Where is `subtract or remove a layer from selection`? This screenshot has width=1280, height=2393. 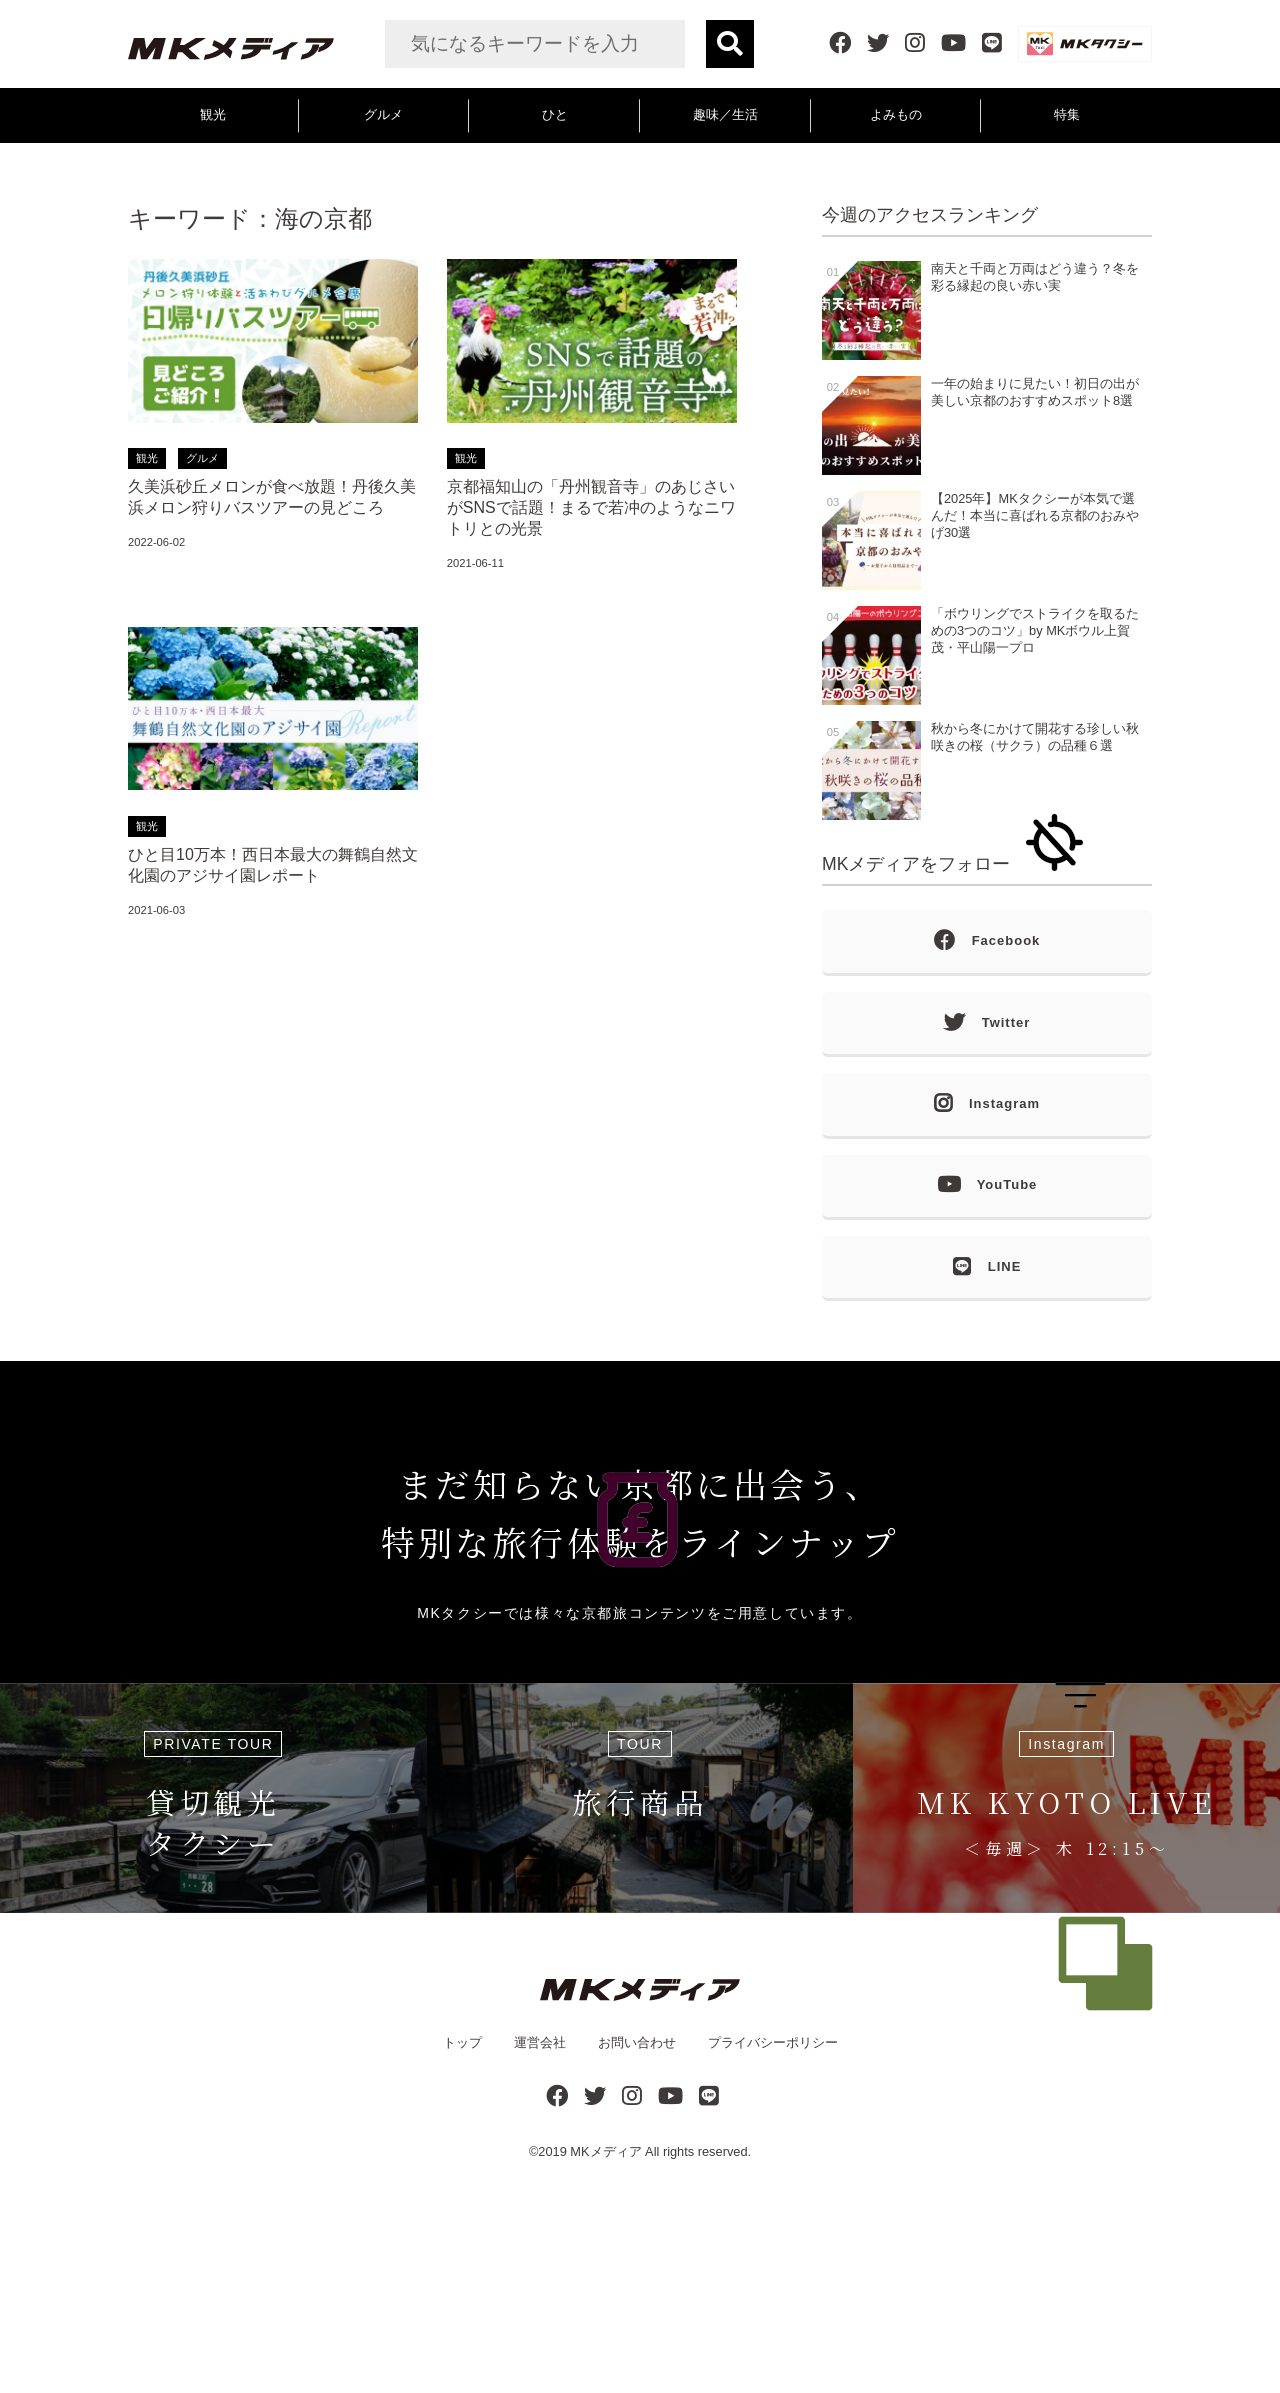
subtract or remove a layer from selection is located at coordinates (1105, 1963).